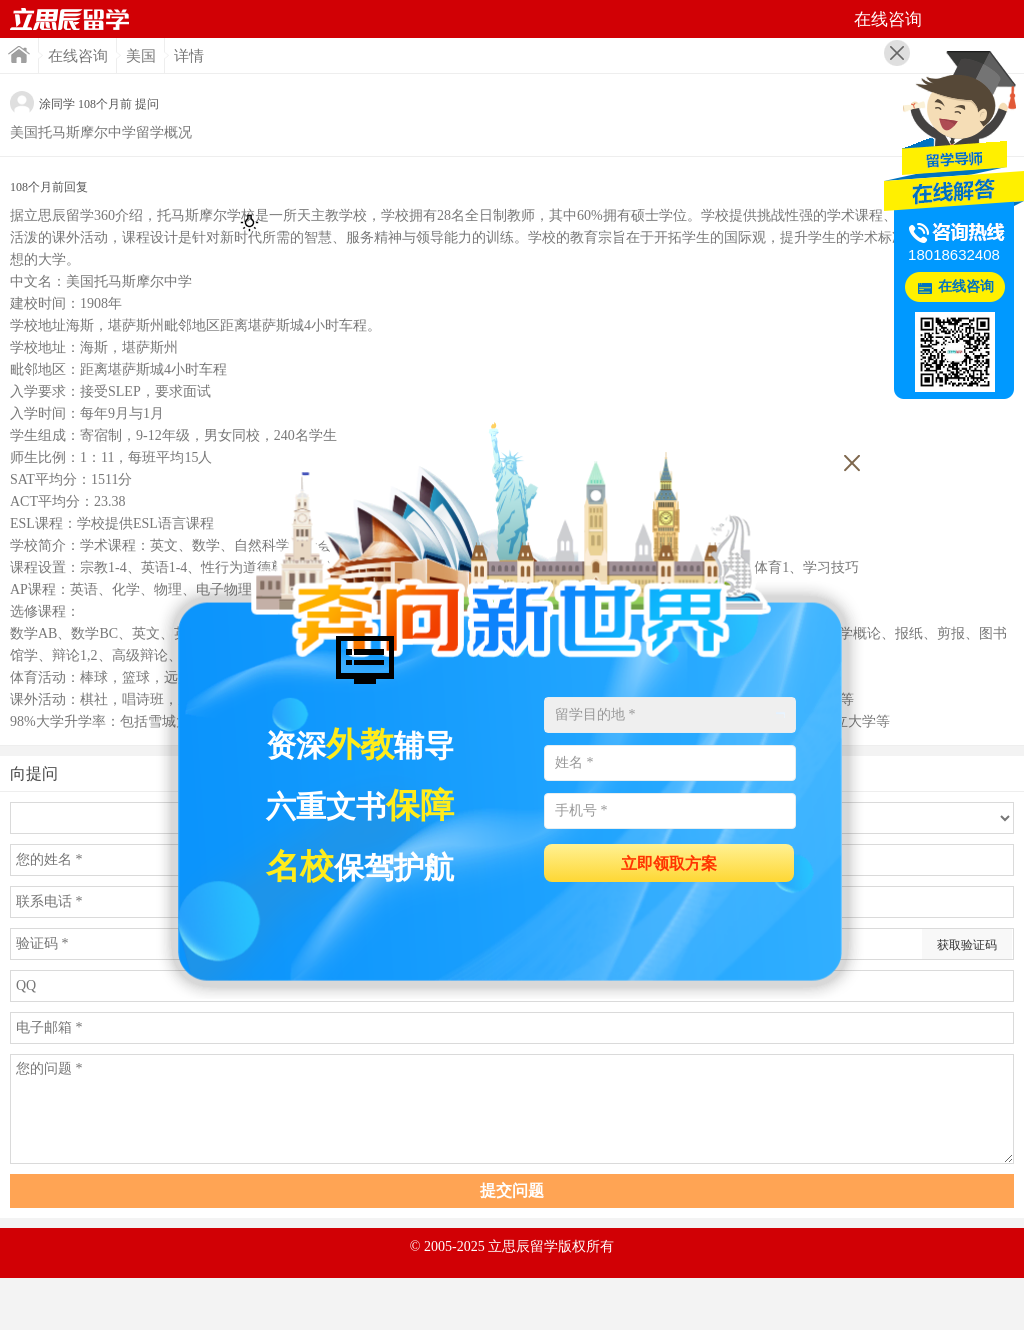 The image size is (1024, 1330). Describe the element at coordinates (365, 660) in the screenshot. I see `access DVR or recorded content` at that location.